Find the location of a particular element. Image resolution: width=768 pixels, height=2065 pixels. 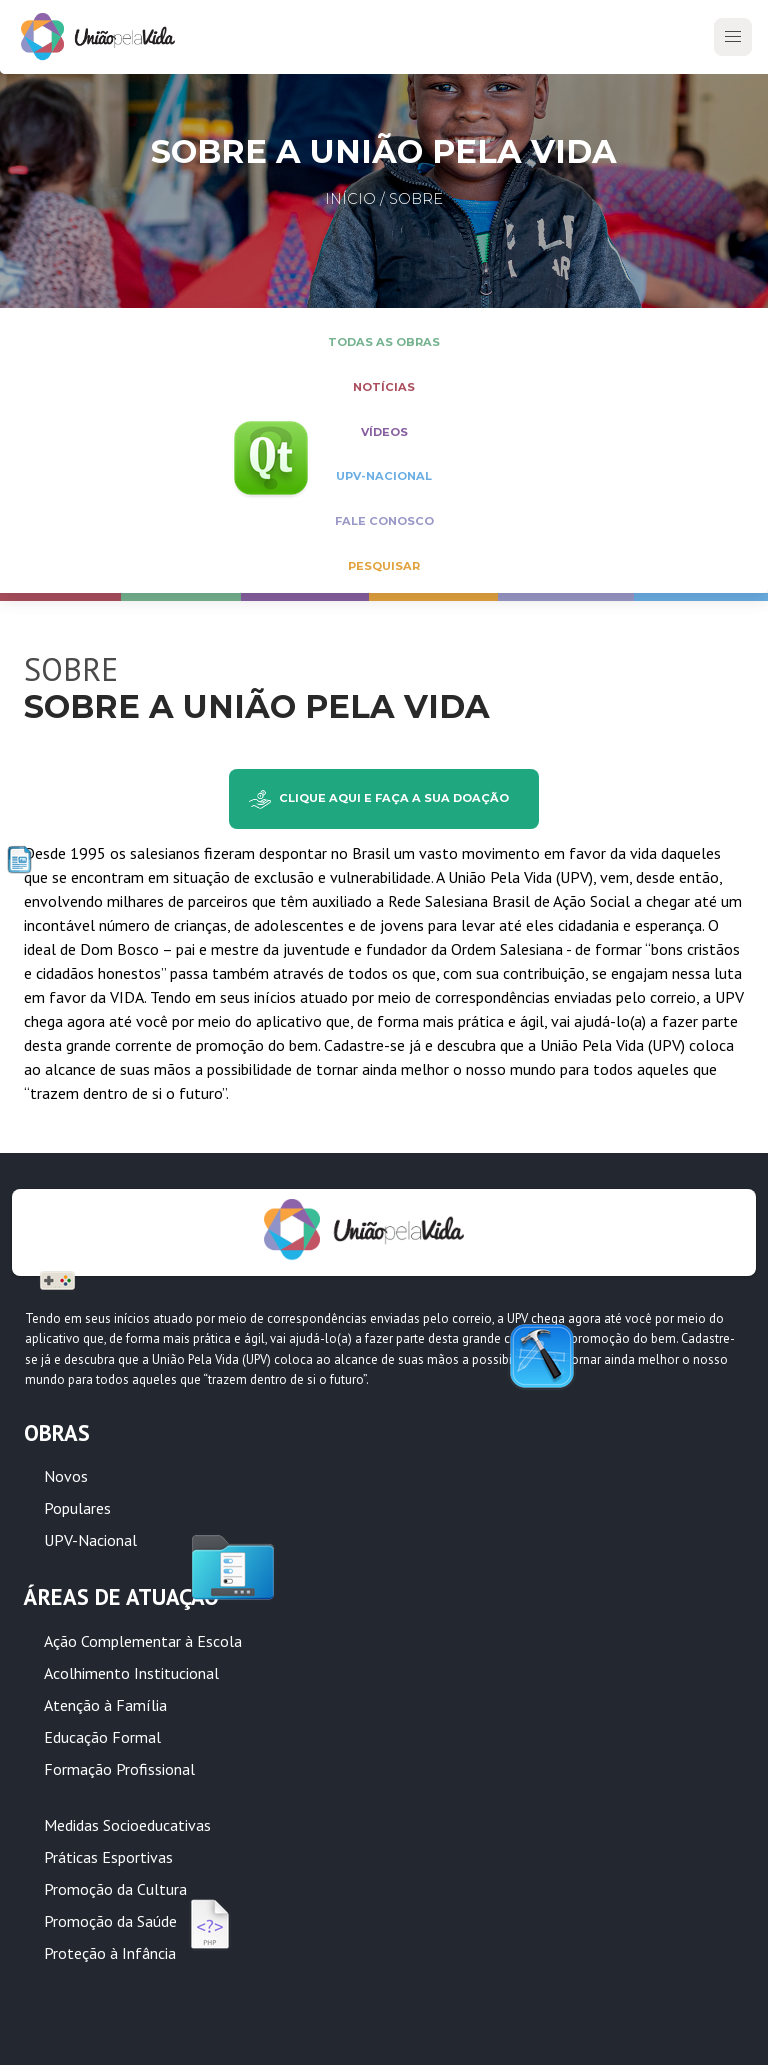

open the games category or folder is located at coordinates (57, 1280).